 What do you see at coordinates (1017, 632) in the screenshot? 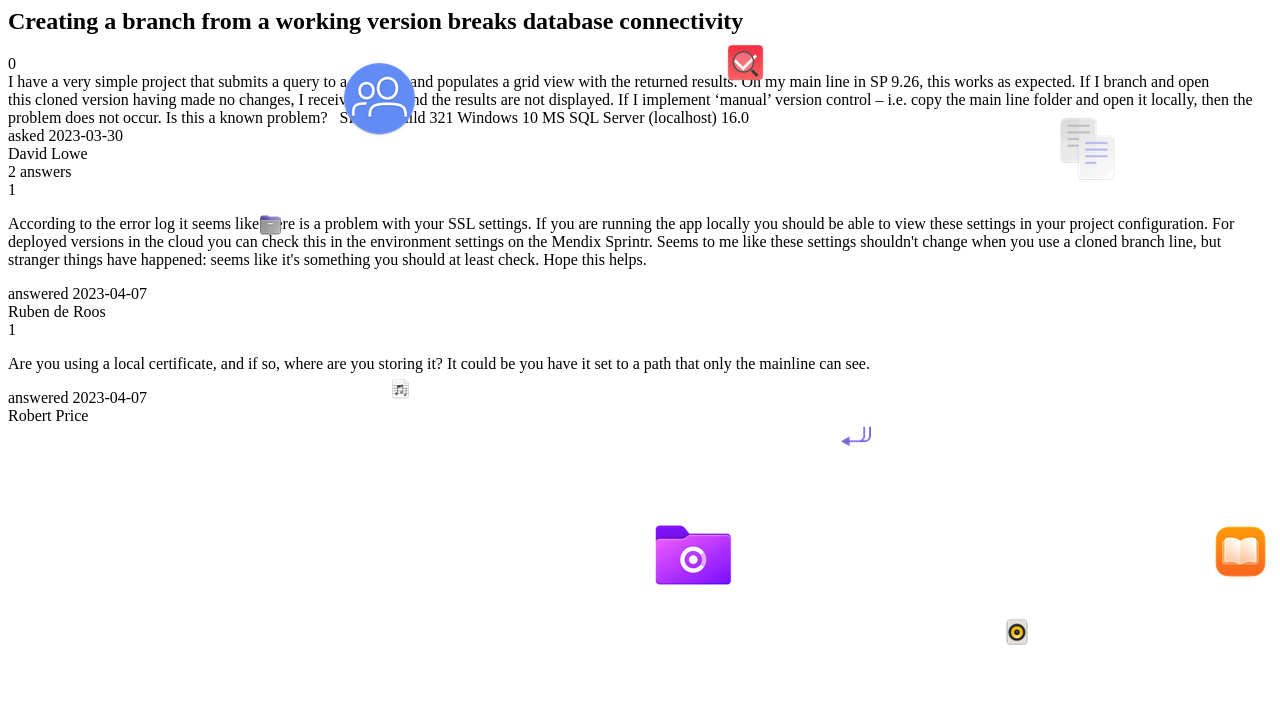
I see `open sound or audio settings` at bounding box center [1017, 632].